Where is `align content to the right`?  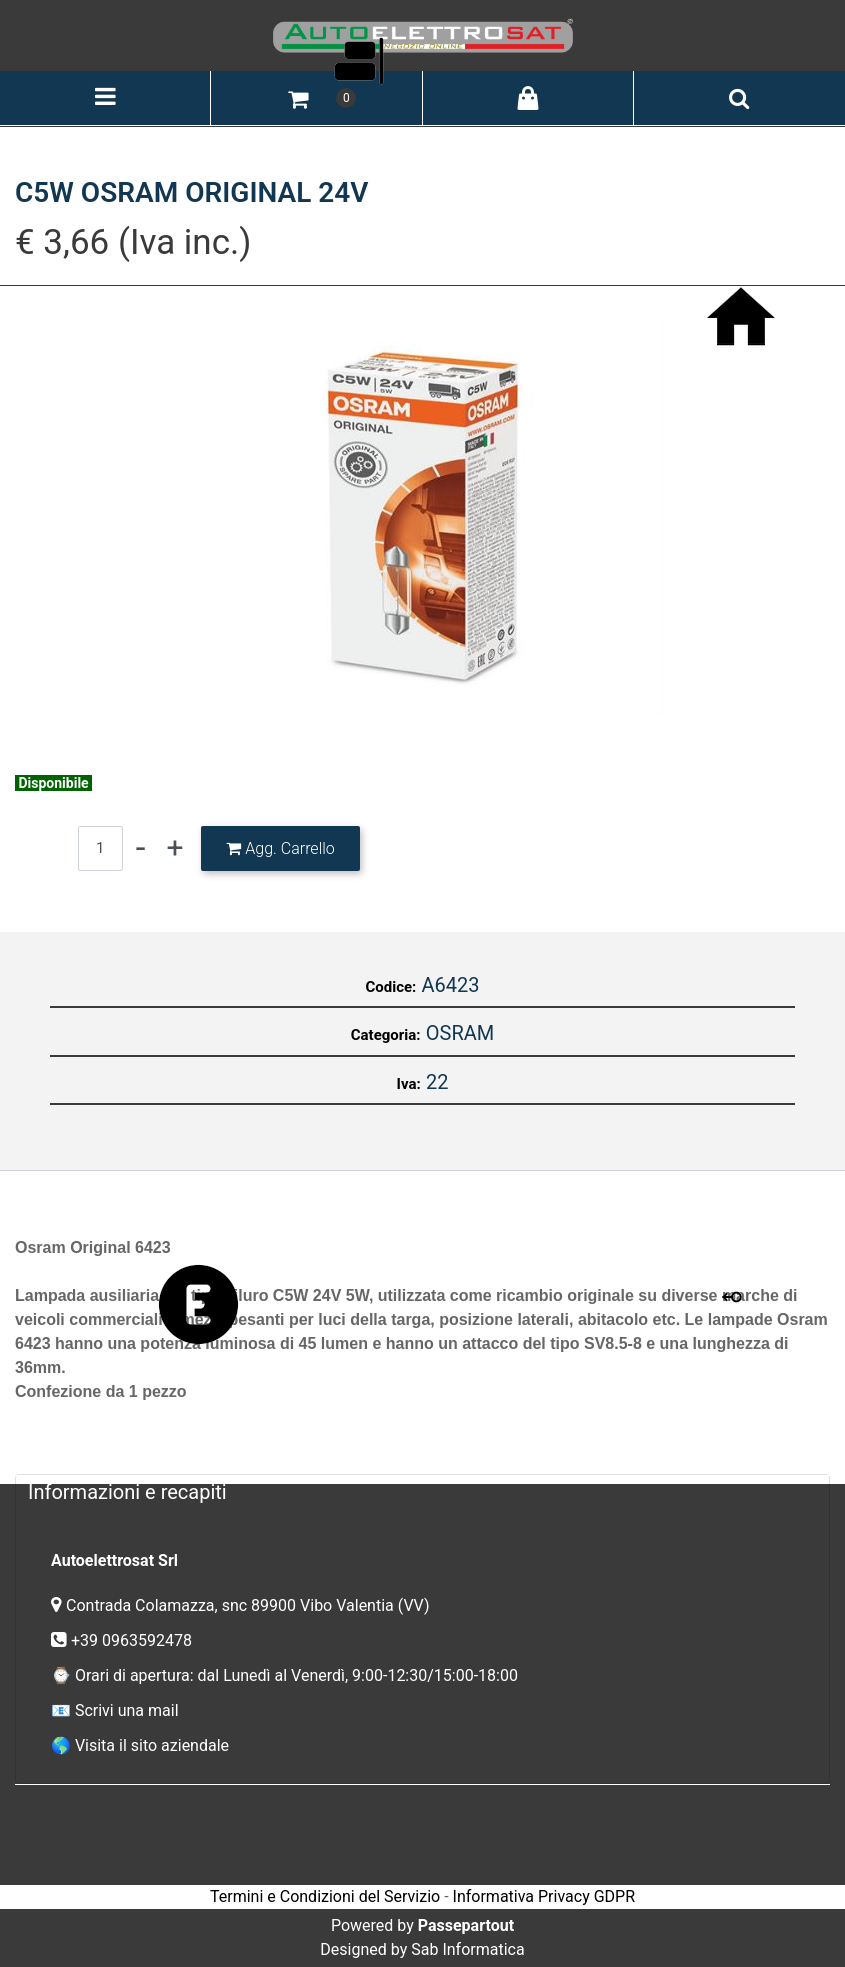 align content to the right is located at coordinates (360, 61).